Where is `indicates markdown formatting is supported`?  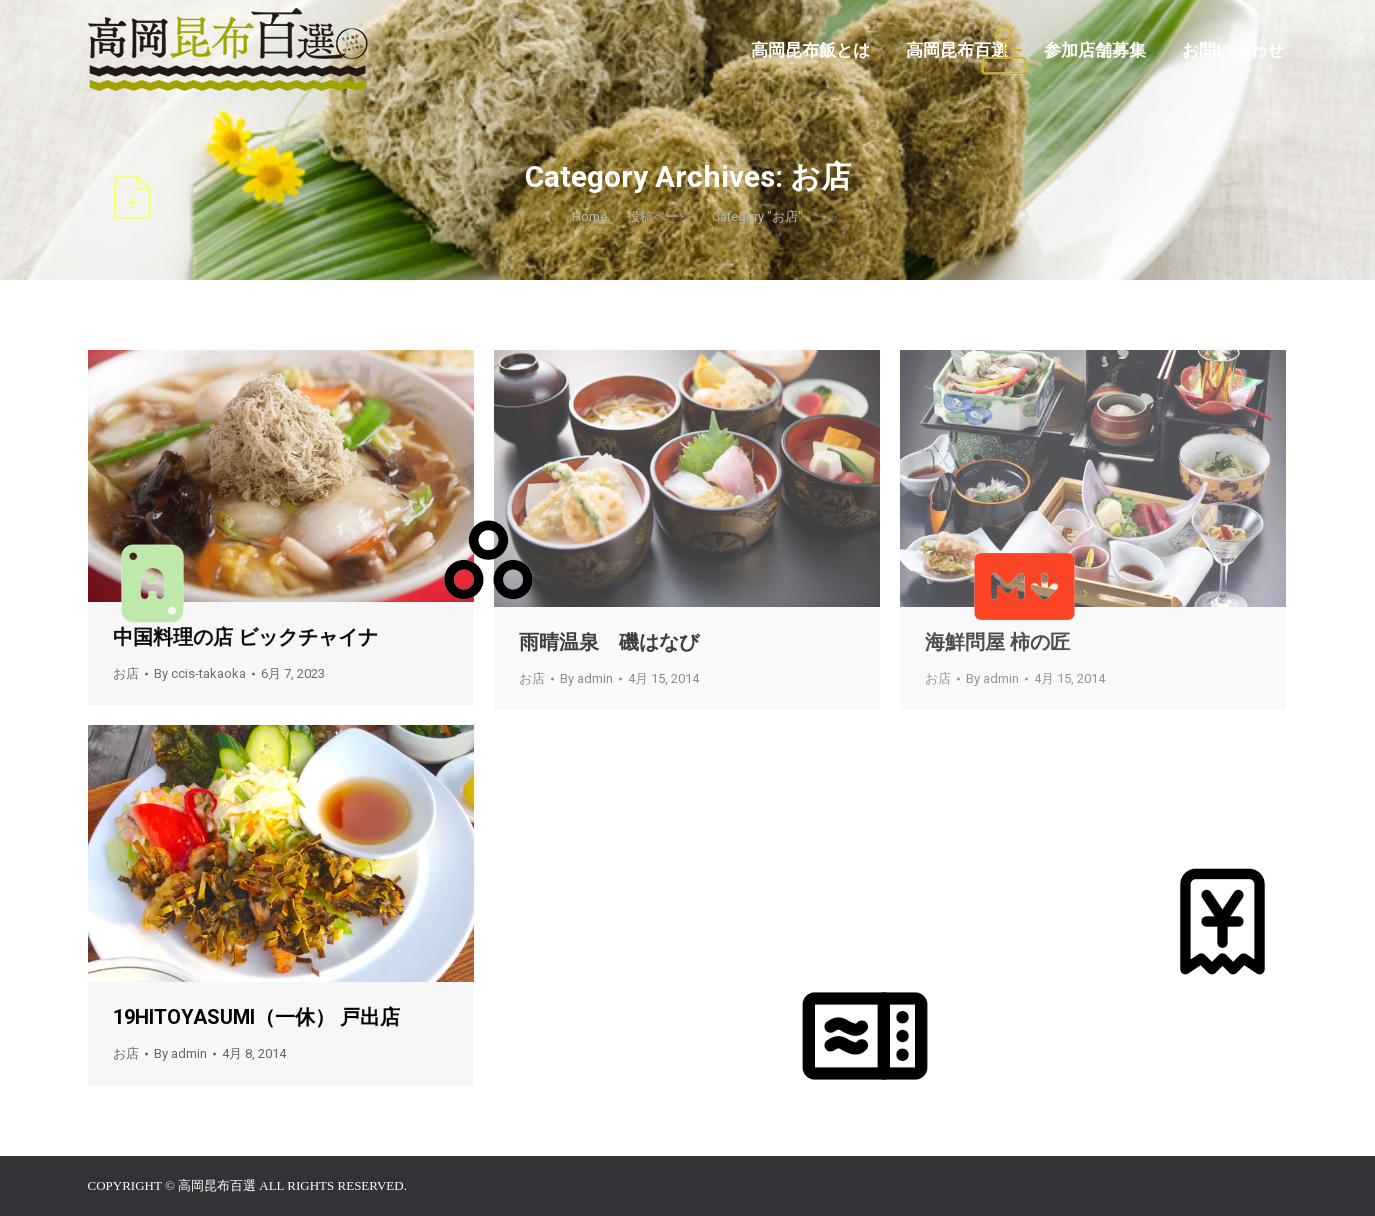
indicates markdown formatting is supported is located at coordinates (1024, 586).